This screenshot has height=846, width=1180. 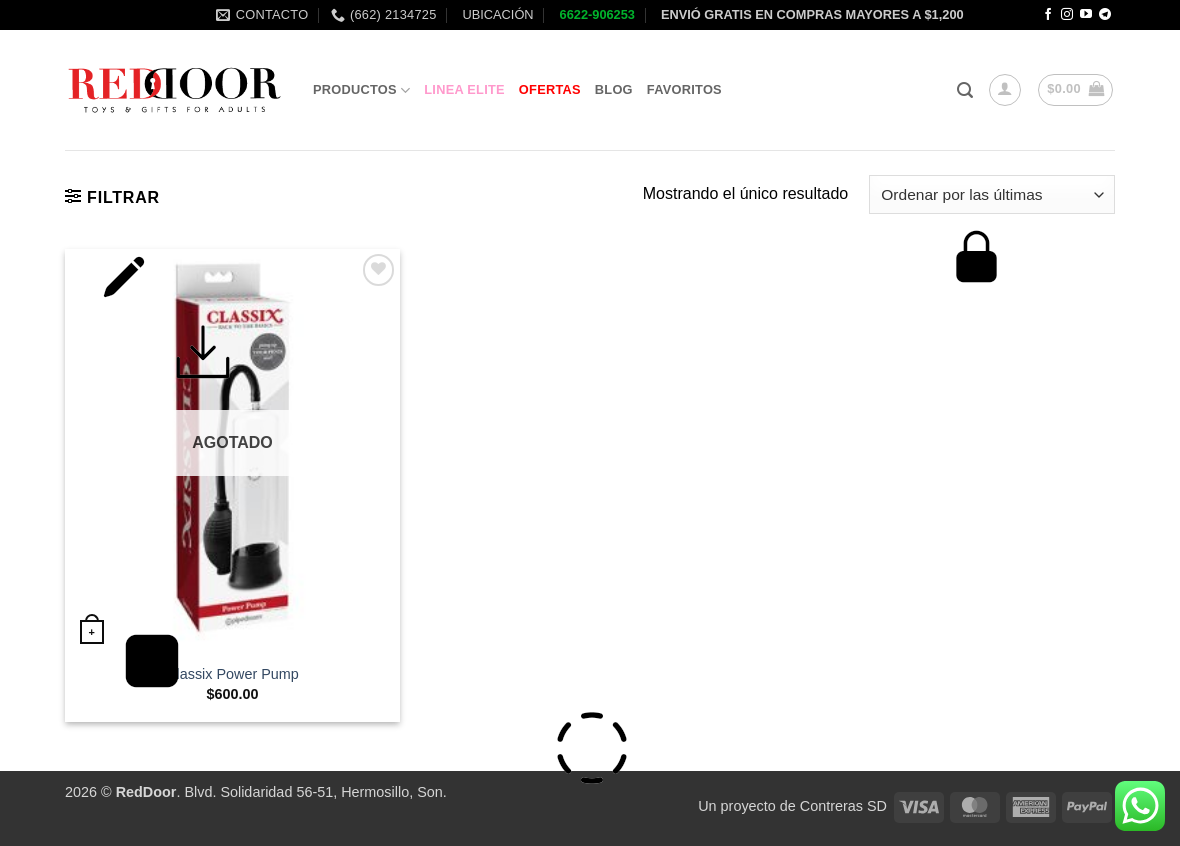 I want to click on indicates a locked or secured item, so click(x=976, y=256).